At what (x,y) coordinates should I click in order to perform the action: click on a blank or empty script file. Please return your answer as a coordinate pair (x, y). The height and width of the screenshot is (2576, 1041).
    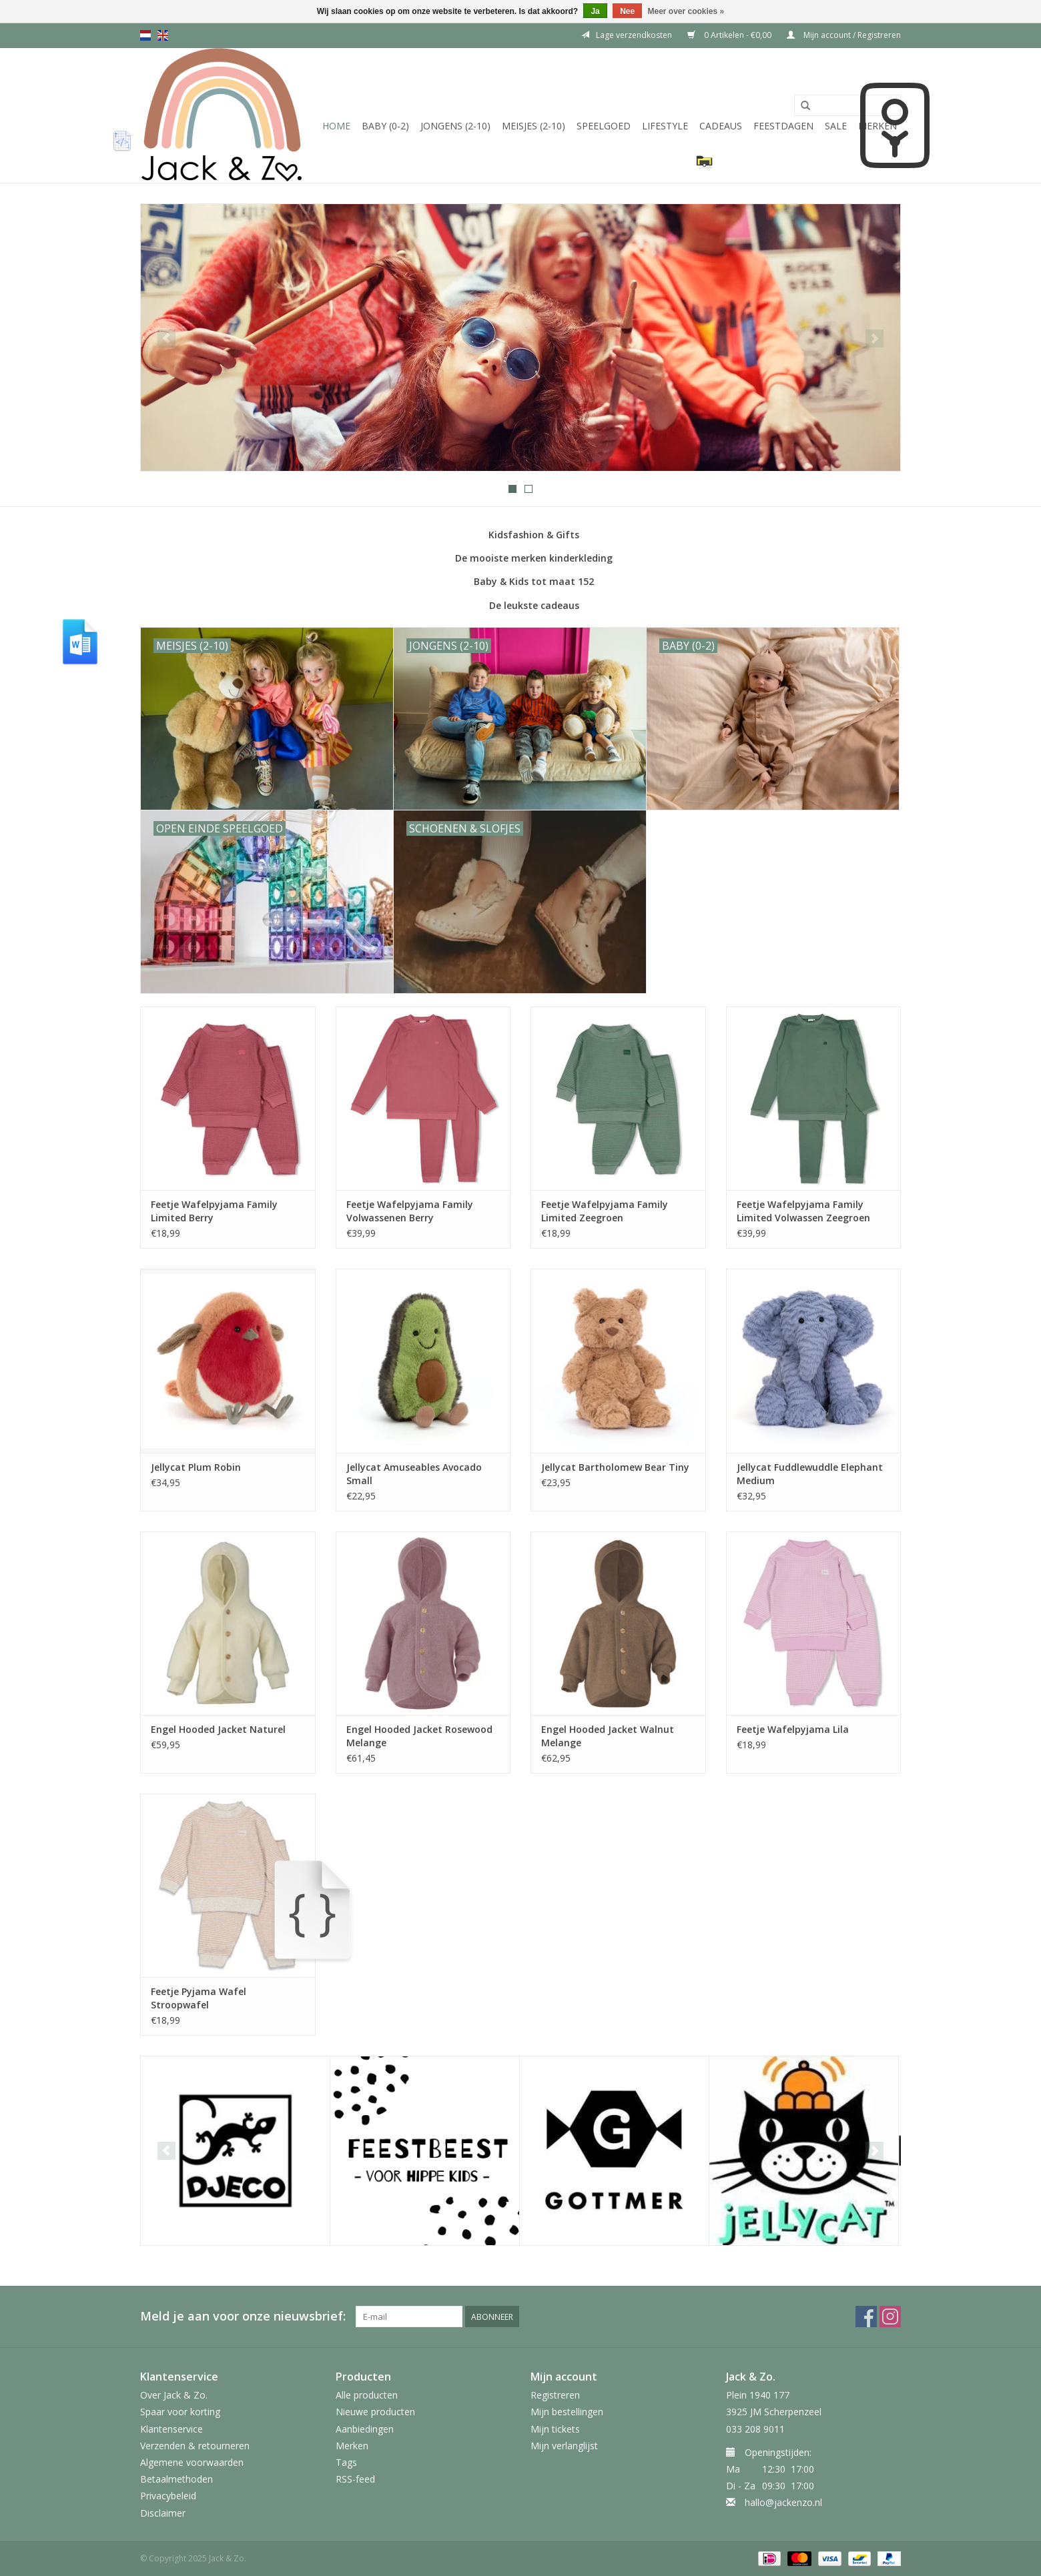
    Looking at the image, I should click on (312, 1912).